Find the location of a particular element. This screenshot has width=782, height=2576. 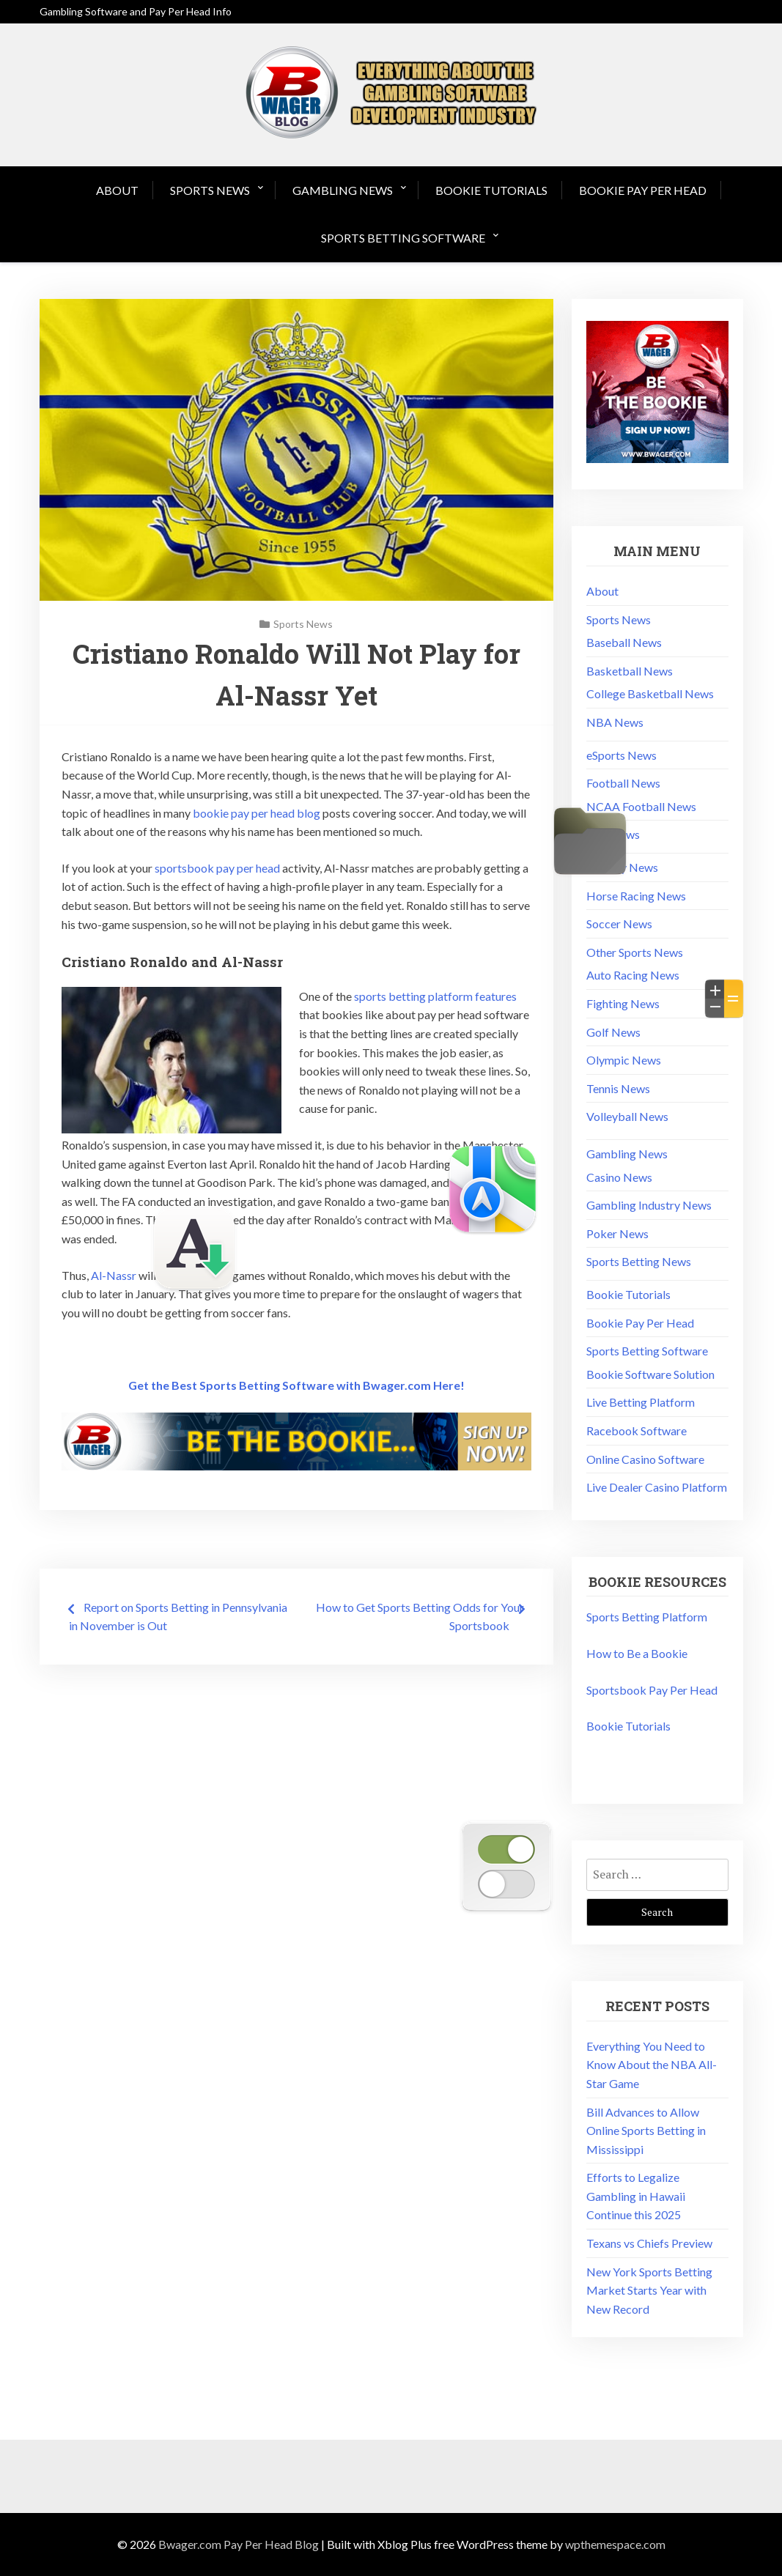

an open folder in the file system is located at coordinates (590, 841).